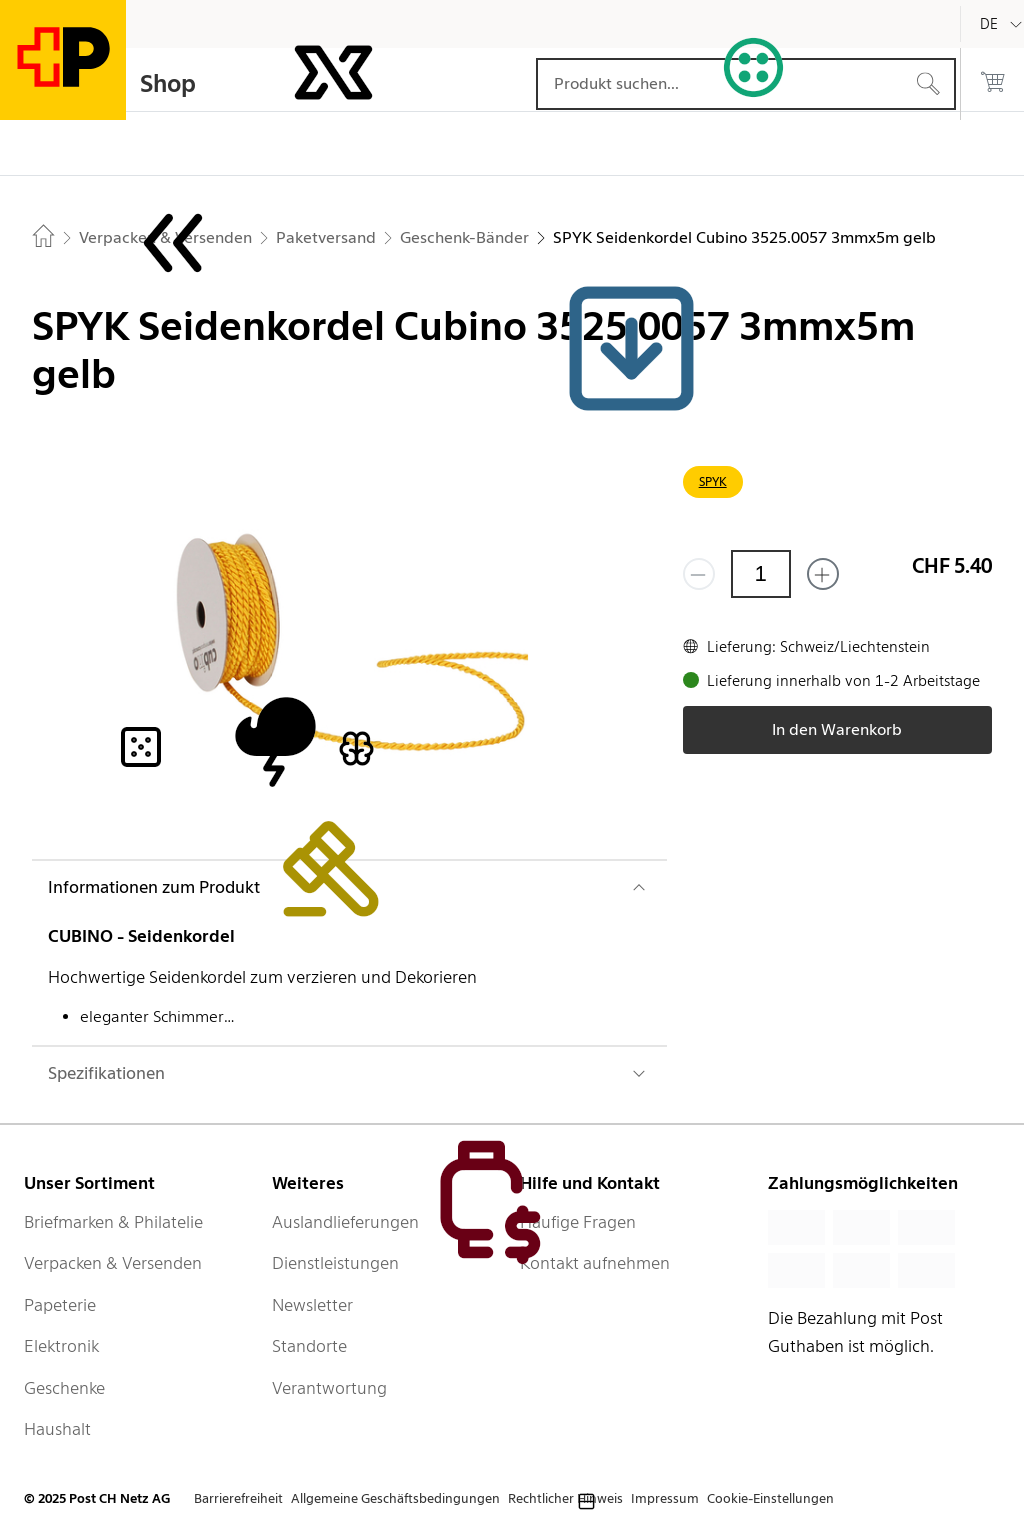 This screenshot has width=1024, height=1530. What do you see at coordinates (586, 1501) in the screenshot?
I see `switch to two-row layout view` at bounding box center [586, 1501].